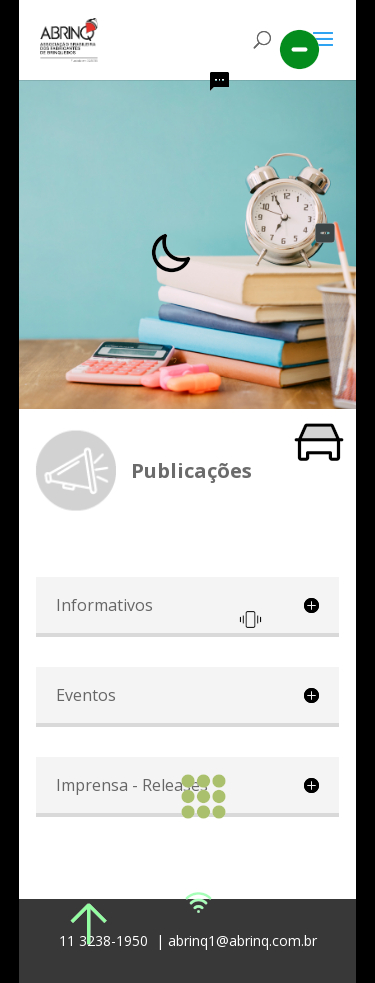  I want to click on remove or delete an item, so click(325, 233).